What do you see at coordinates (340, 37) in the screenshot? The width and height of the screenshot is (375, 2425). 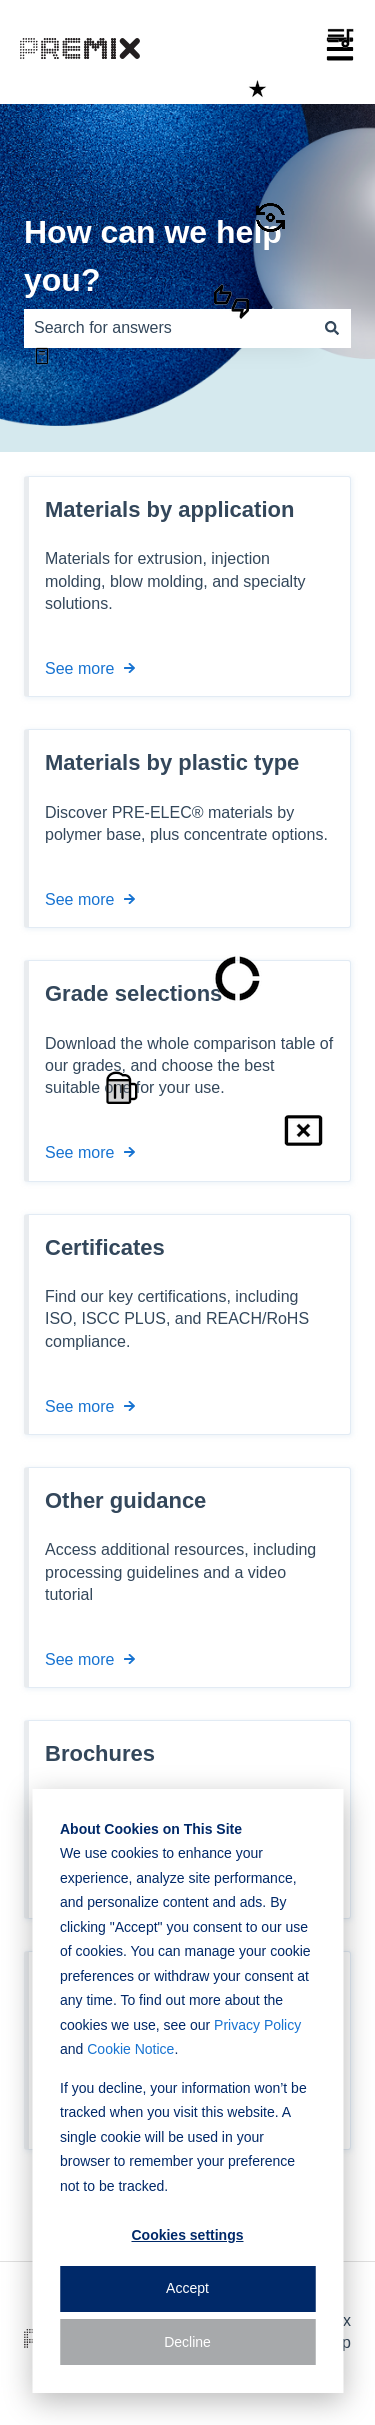 I see `view music queue or playlist` at bounding box center [340, 37].